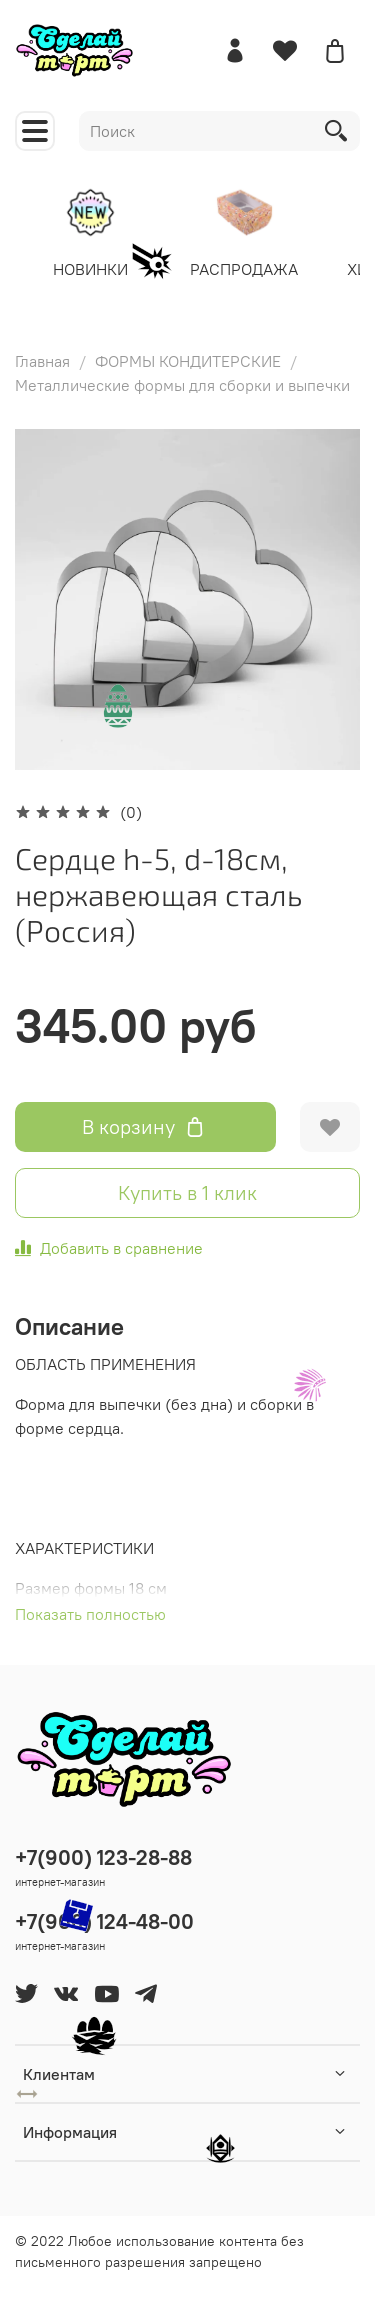 This screenshot has width=375, height=2304. I want to click on decorative game emblem or faction symbol, so click(220, 2148).